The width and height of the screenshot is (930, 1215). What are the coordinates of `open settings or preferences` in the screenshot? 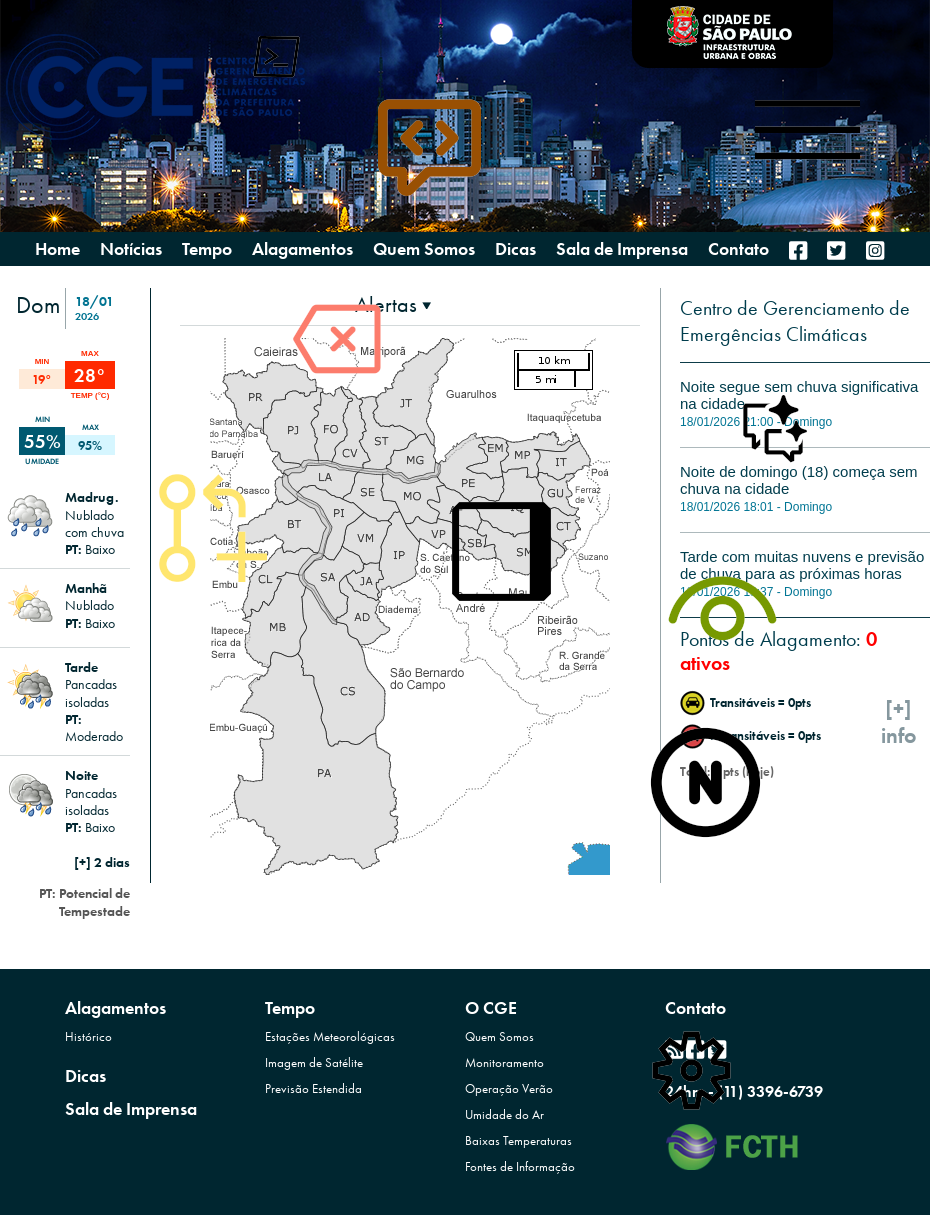 It's located at (691, 1070).